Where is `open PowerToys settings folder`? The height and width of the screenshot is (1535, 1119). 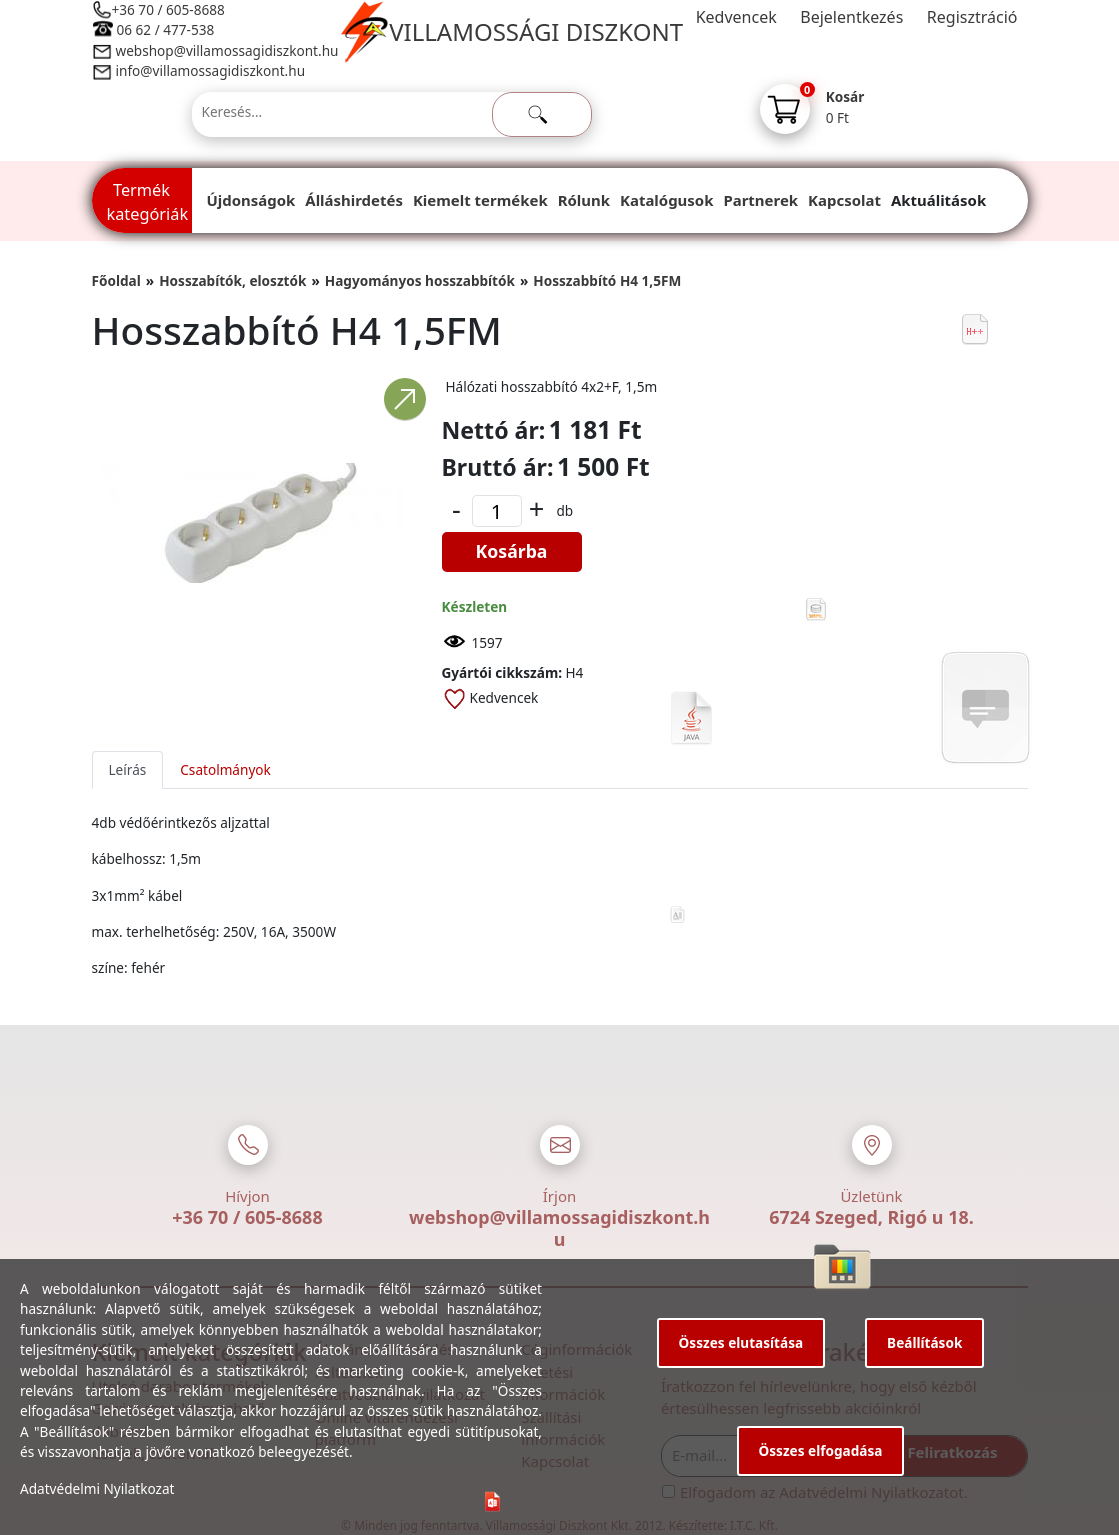 open PowerToys settings folder is located at coordinates (842, 1268).